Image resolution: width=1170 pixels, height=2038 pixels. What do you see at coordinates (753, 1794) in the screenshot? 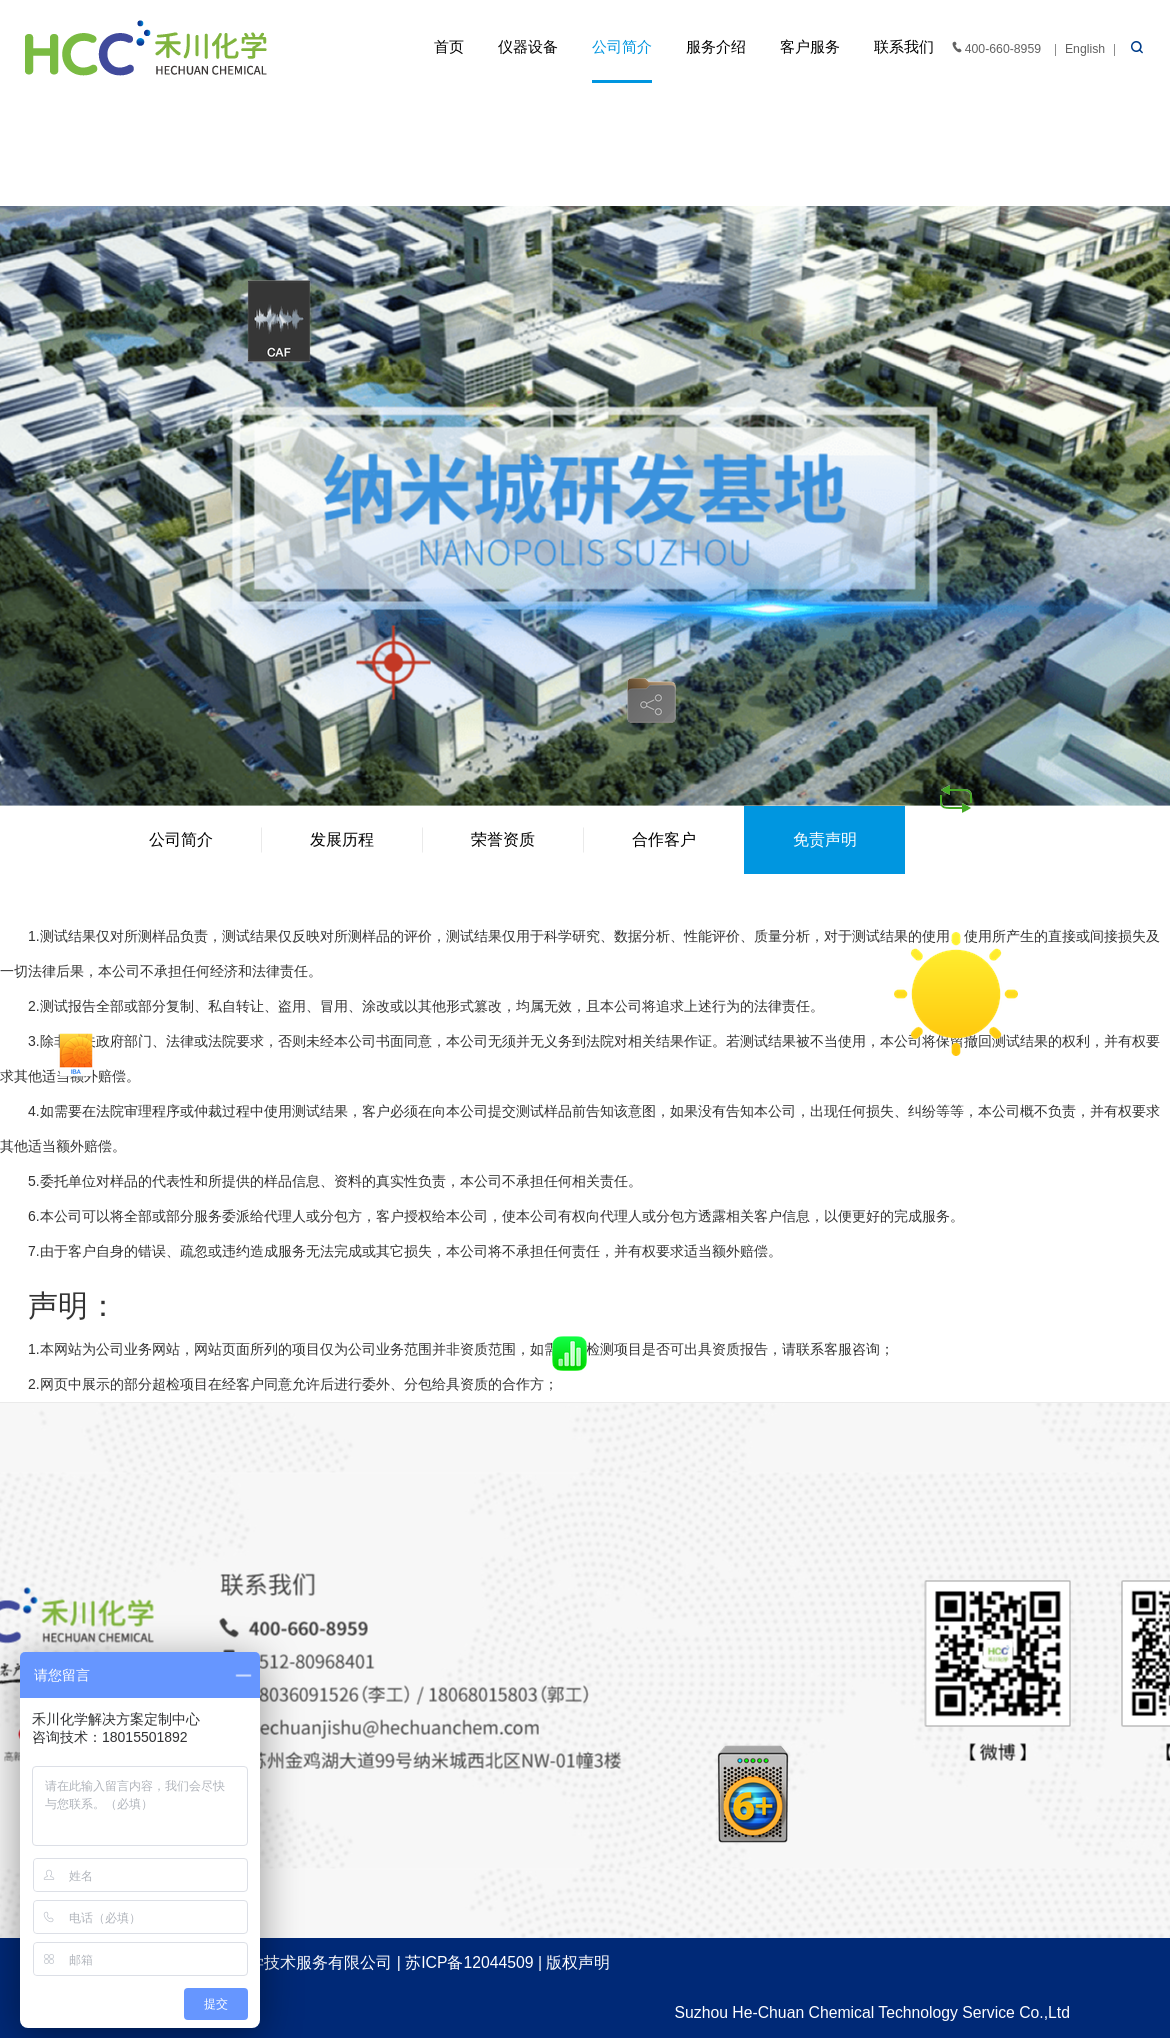
I see `RAID 6+ storage configuration or array` at bounding box center [753, 1794].